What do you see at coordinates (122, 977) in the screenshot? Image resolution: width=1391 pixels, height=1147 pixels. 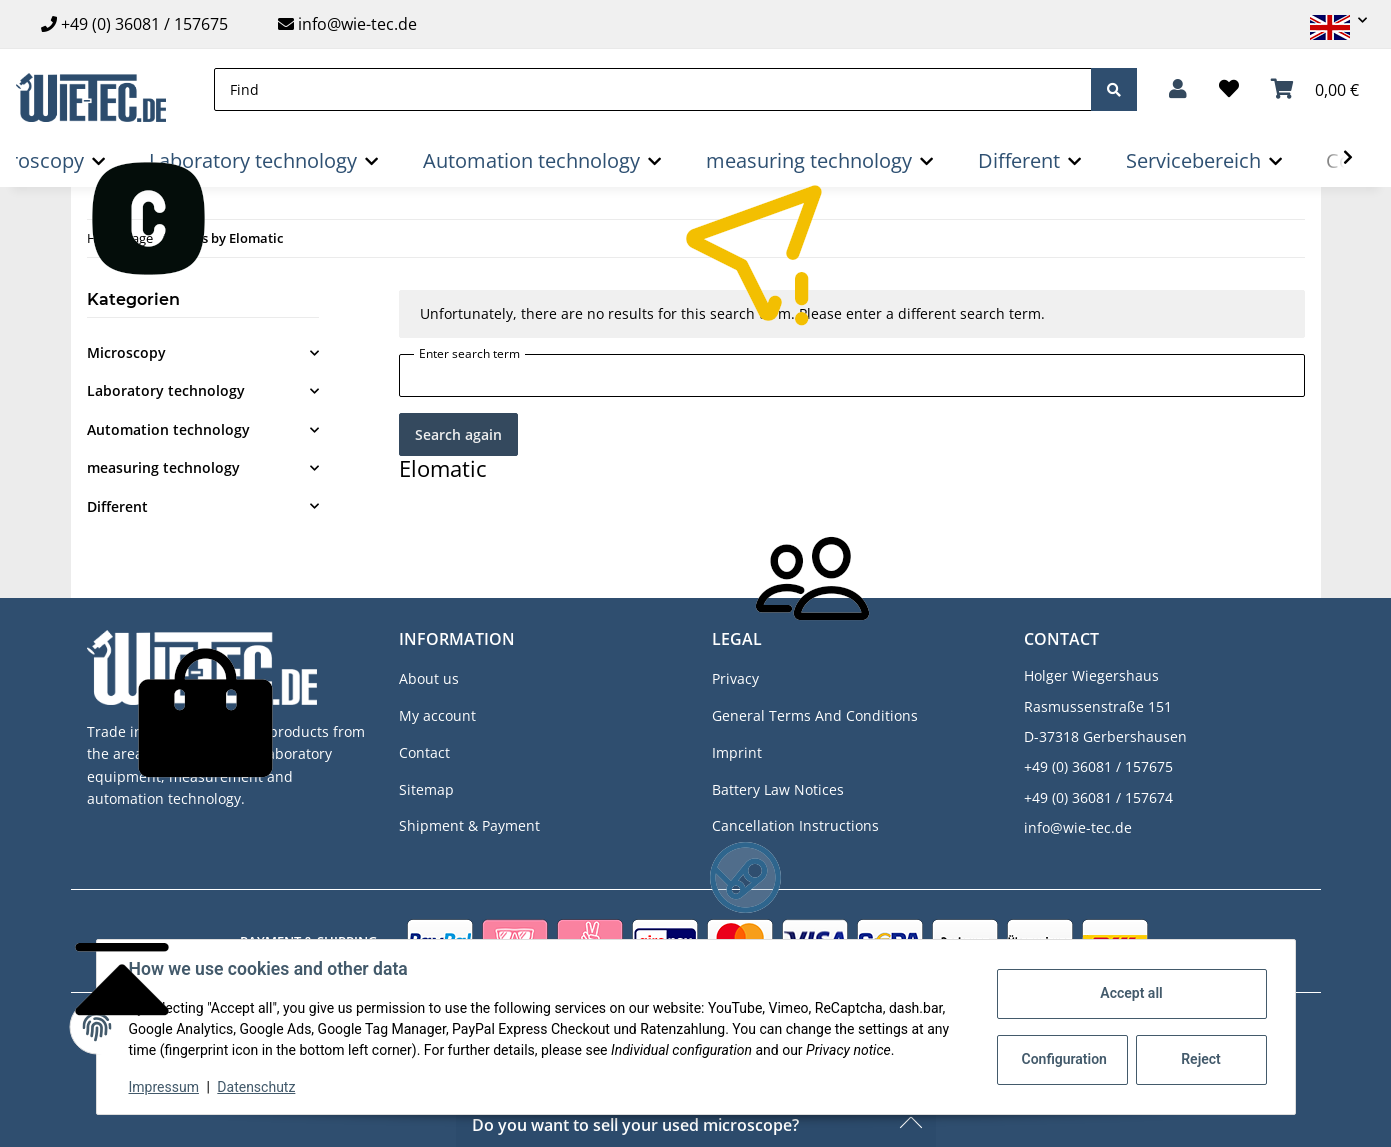 I see `collapse to top or minimize panel` at bounding box center [122, 977].